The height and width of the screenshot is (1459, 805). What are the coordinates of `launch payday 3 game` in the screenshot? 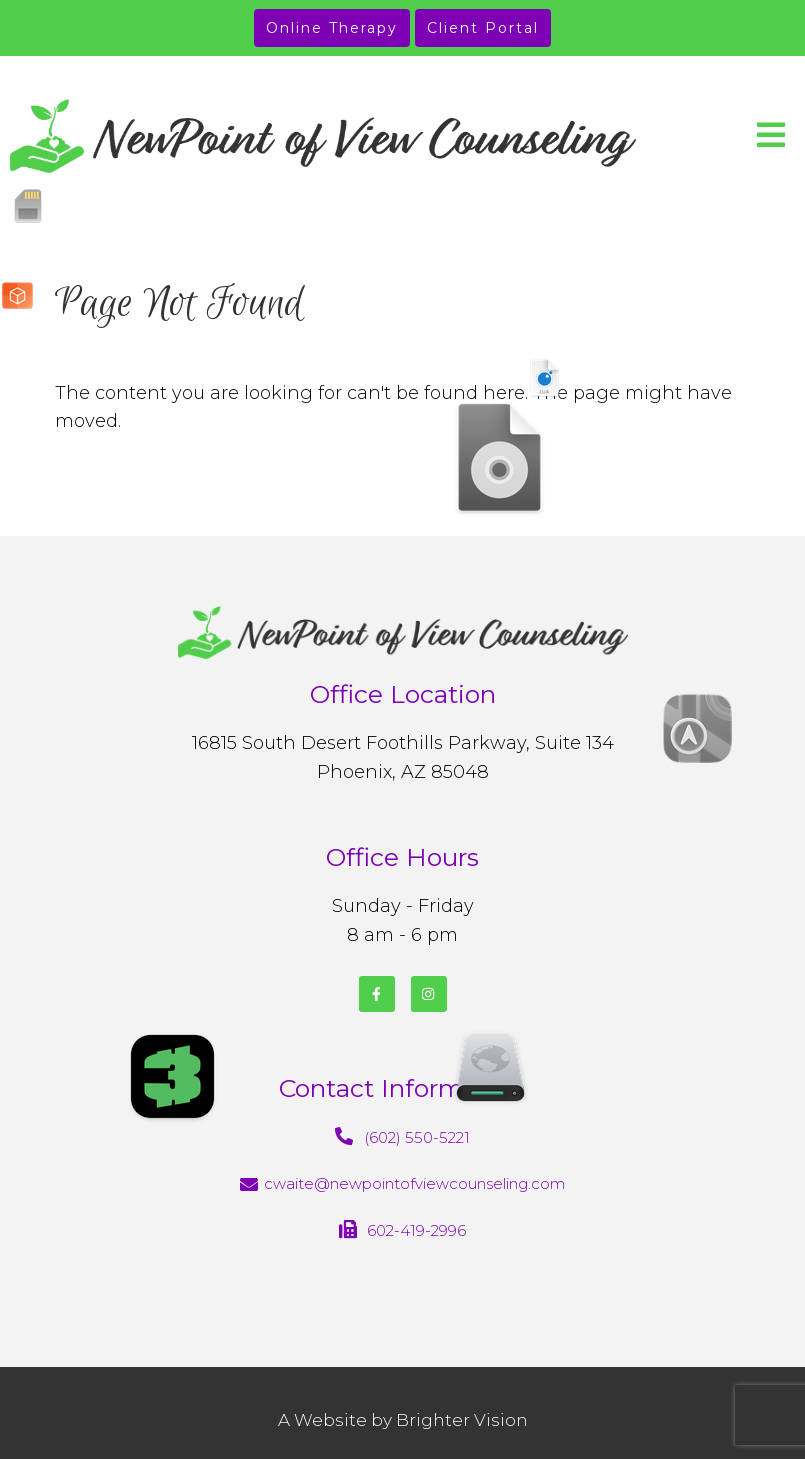 It's located at (172, 1076).